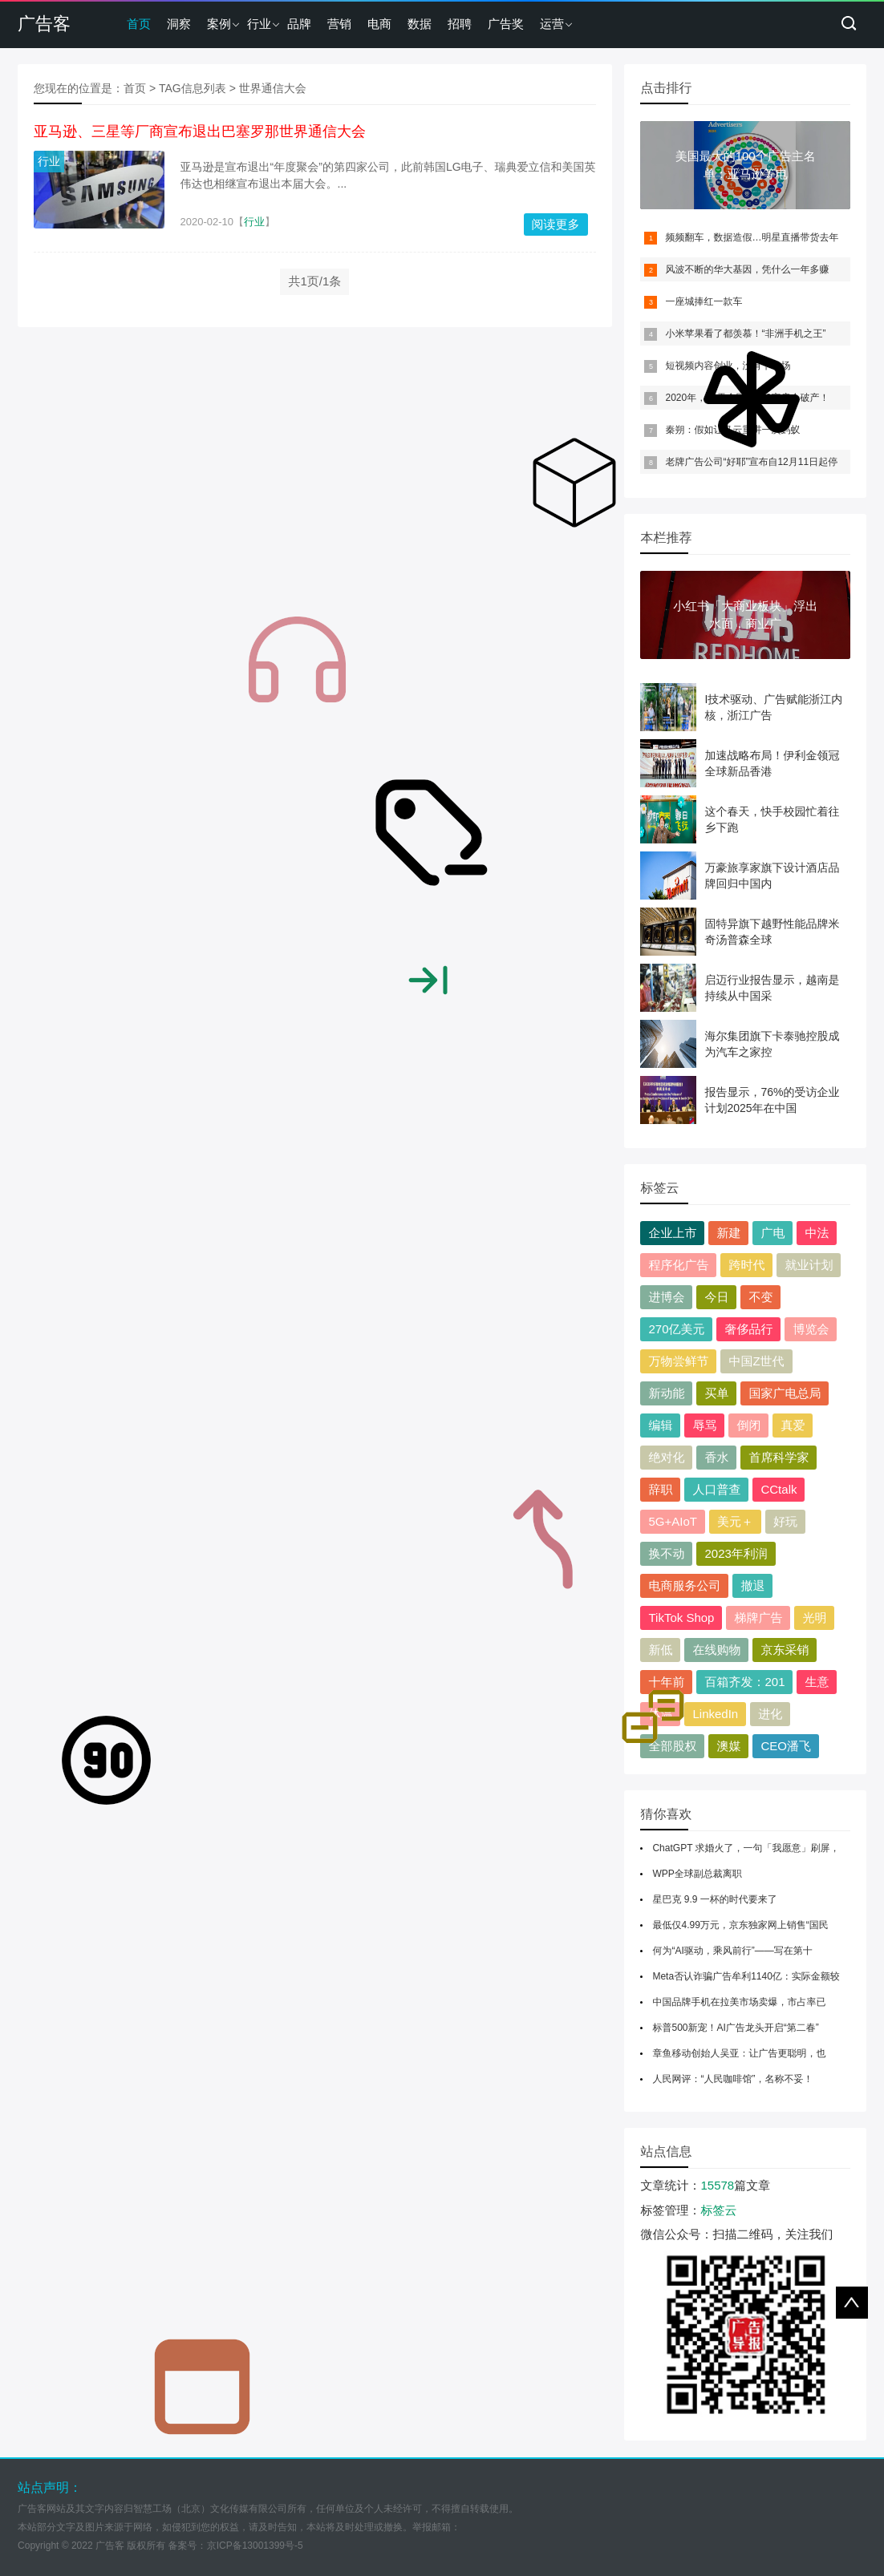  What do you see at coordinates (202, 2387) in the screenshot?
I see `toggle the navigation bar visibility` at bounding box center [202, 2387].